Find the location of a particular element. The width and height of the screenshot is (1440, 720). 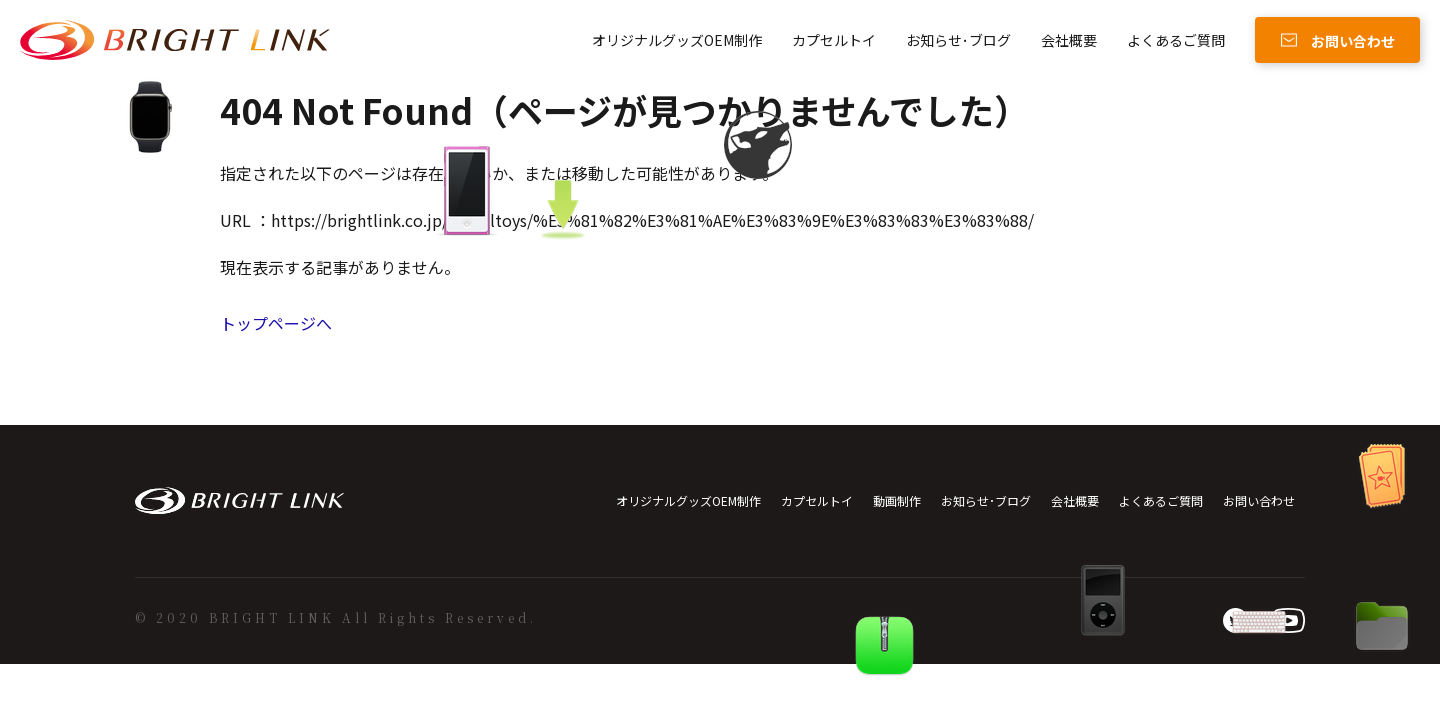

view contents of an open folder is located at coordinates (1382, 626).